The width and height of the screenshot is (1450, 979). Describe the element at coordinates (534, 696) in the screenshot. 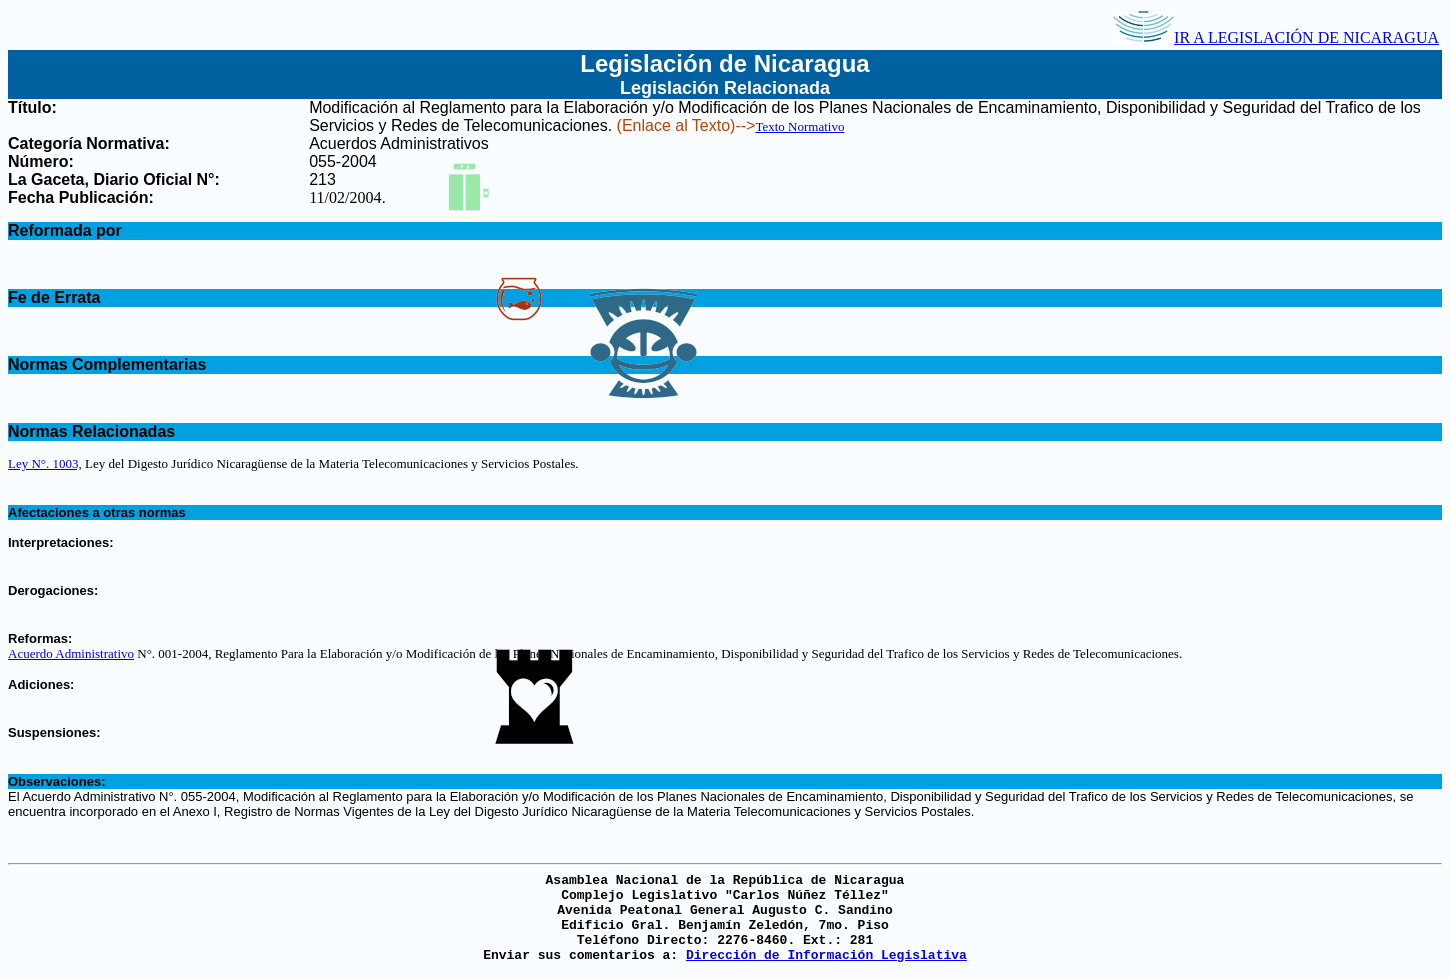

I see `access your favorite or saved fortress in a game` at that location.